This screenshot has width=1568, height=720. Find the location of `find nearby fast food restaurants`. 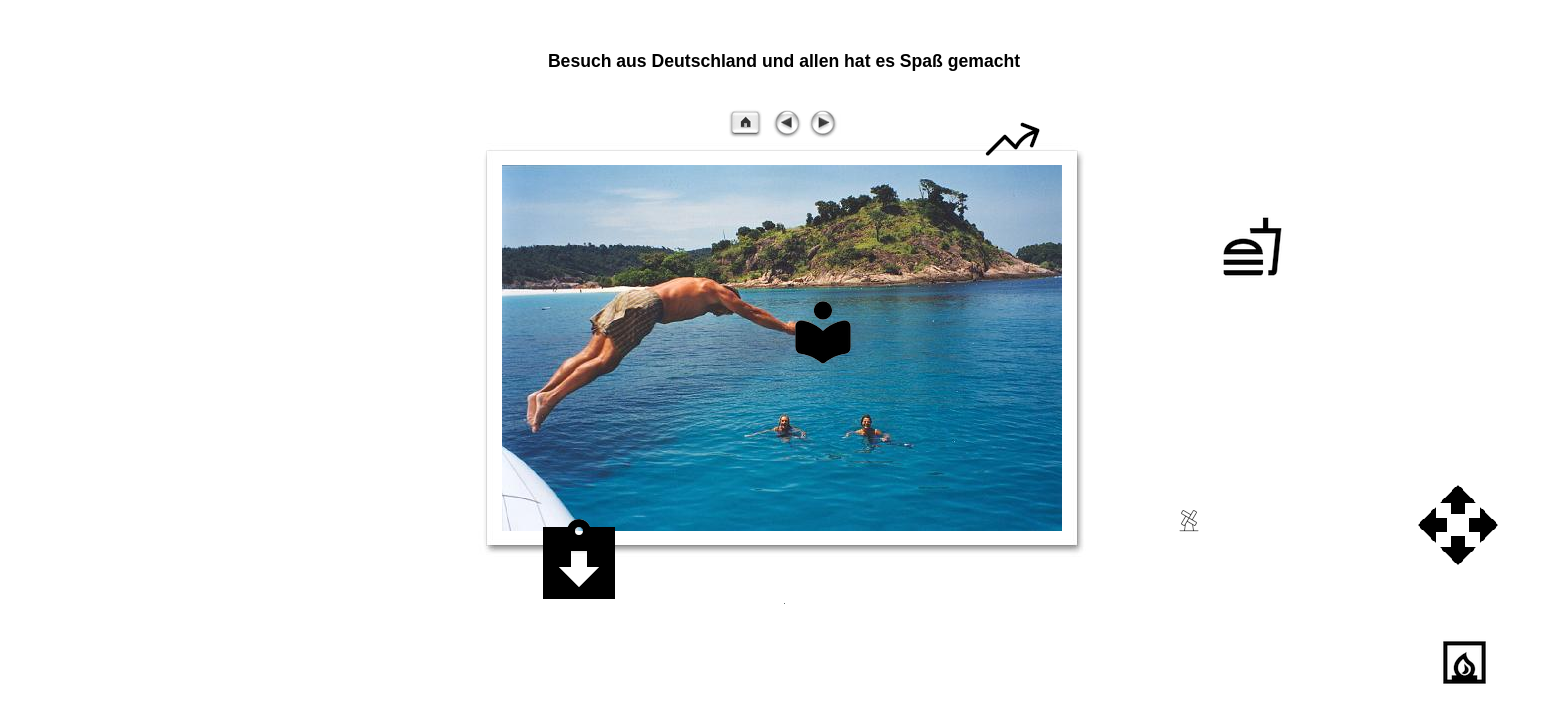

find nearby fast food restaurants is located at coordinates (1252, 246).